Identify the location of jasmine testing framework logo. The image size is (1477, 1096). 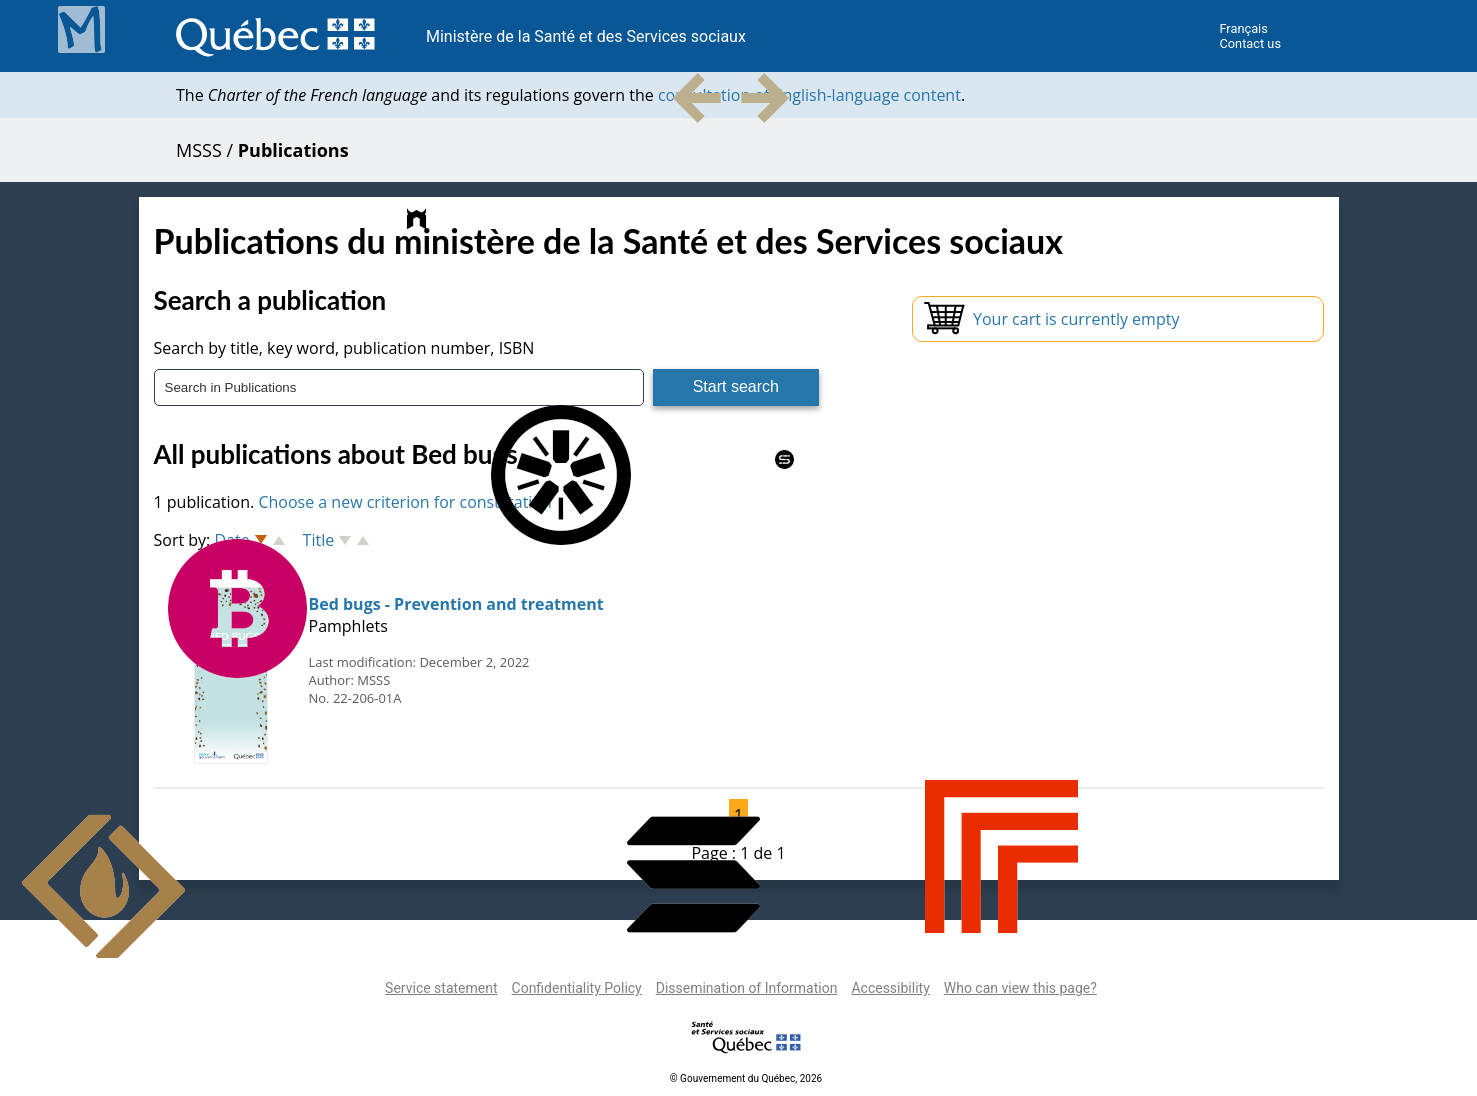
(561, 475).